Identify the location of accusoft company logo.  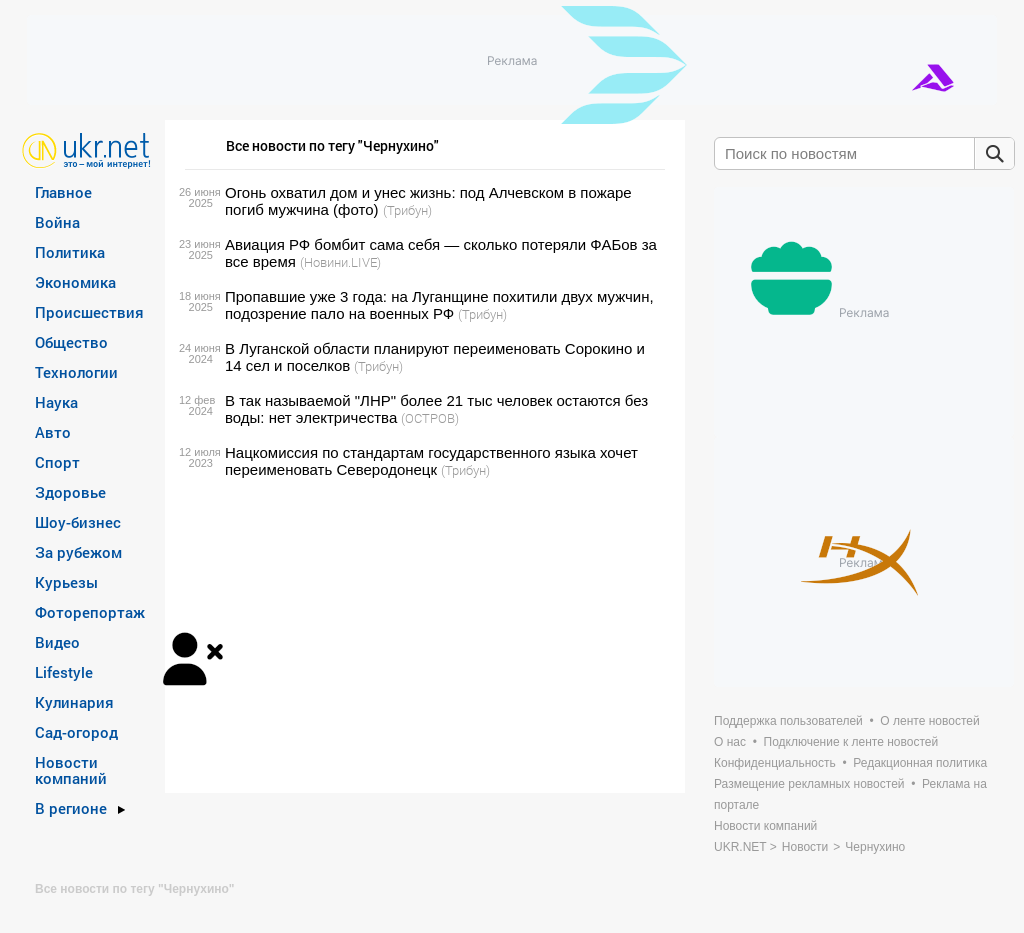
(933, 78).